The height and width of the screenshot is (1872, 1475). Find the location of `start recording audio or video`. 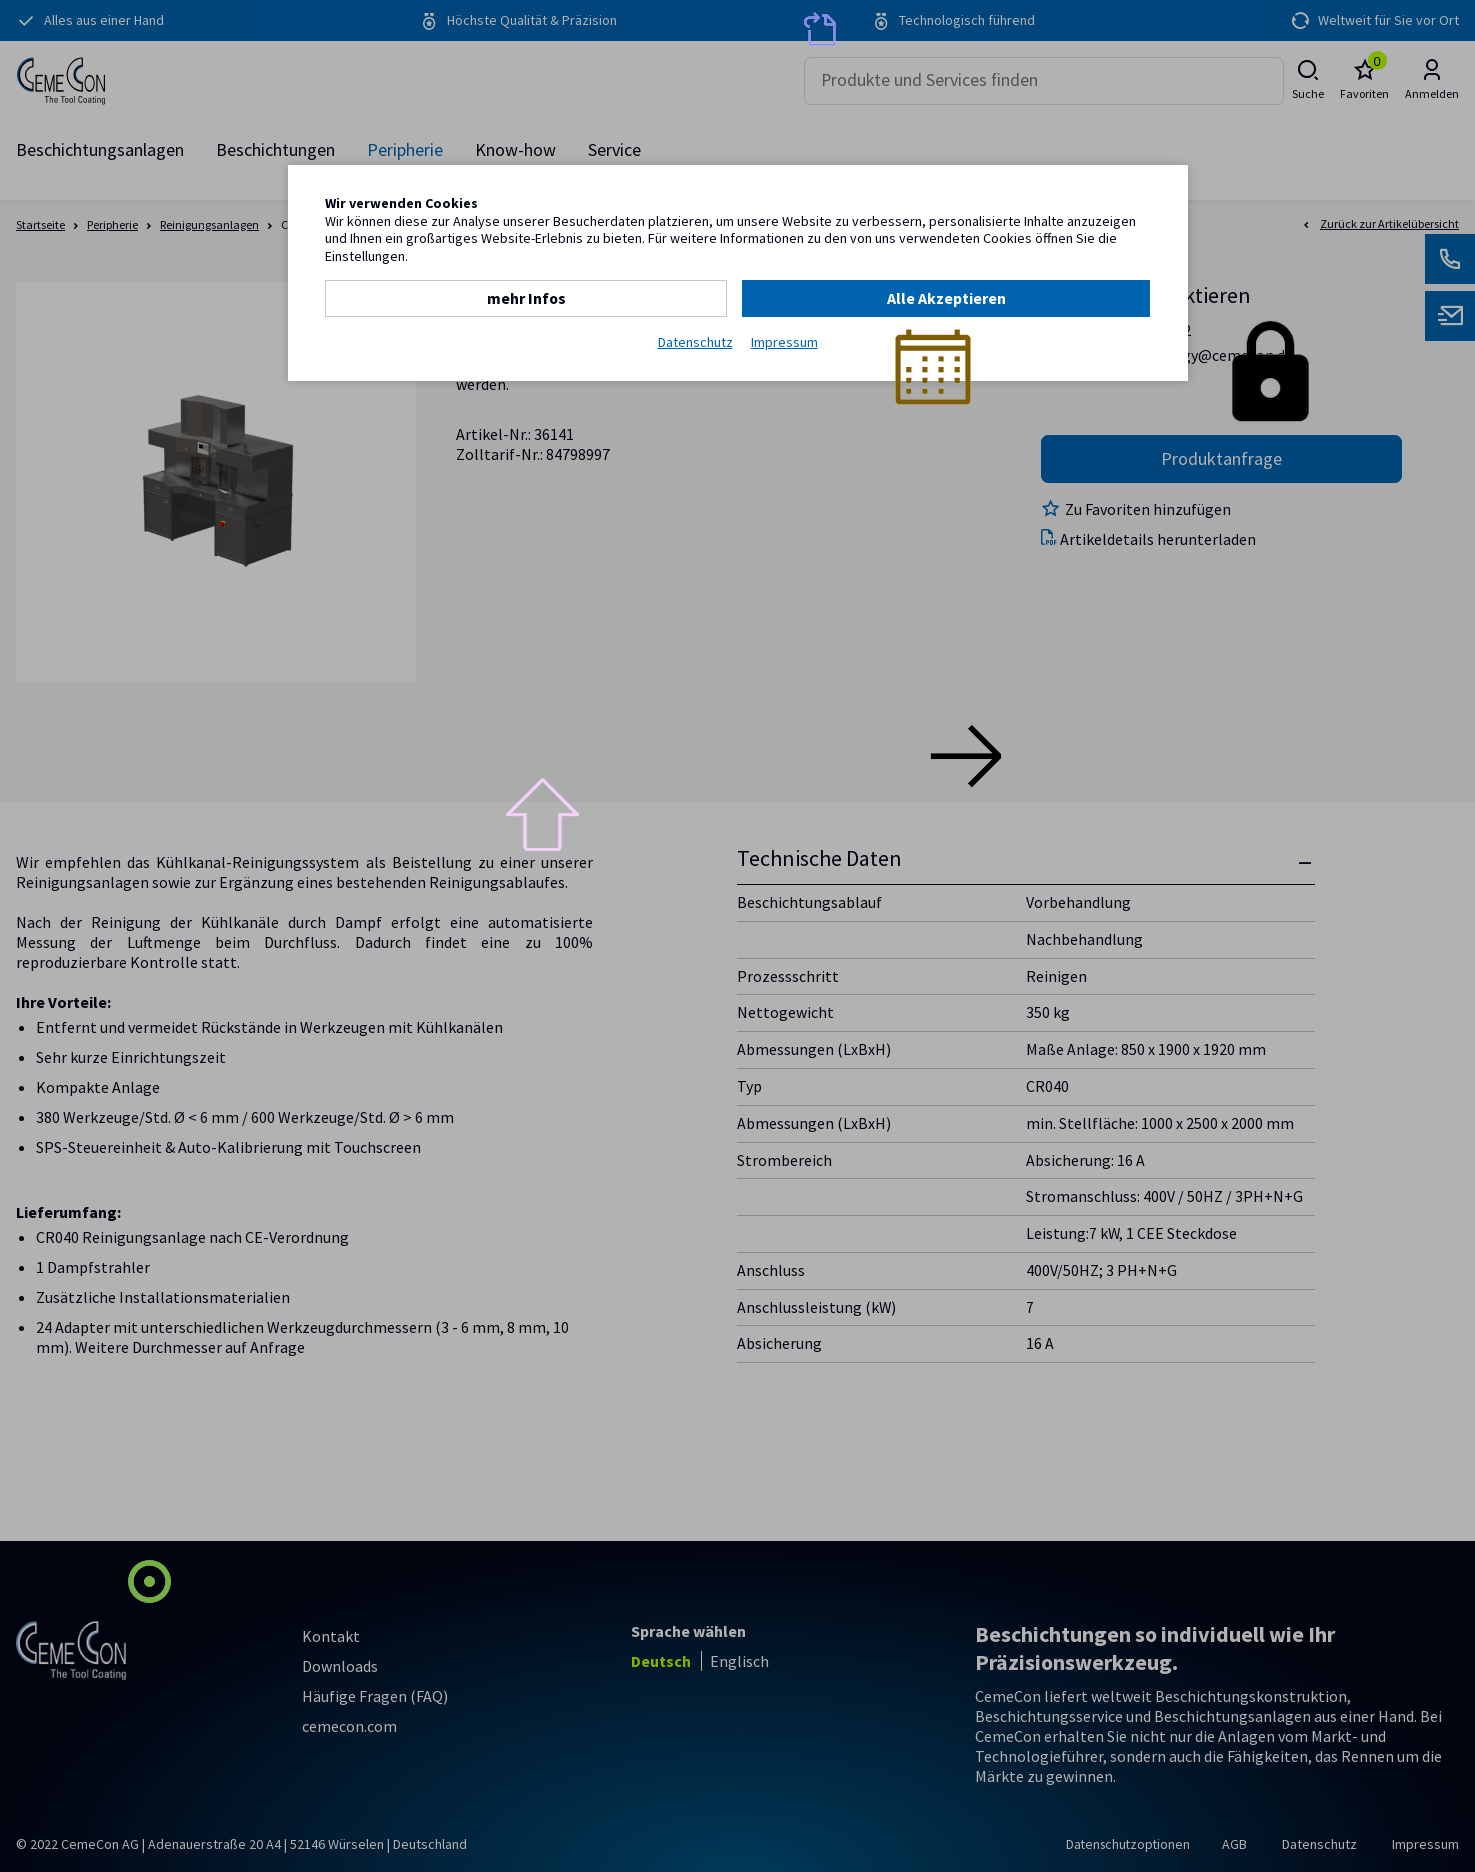

start recording audio or video is located at coordinates (149, 1581).